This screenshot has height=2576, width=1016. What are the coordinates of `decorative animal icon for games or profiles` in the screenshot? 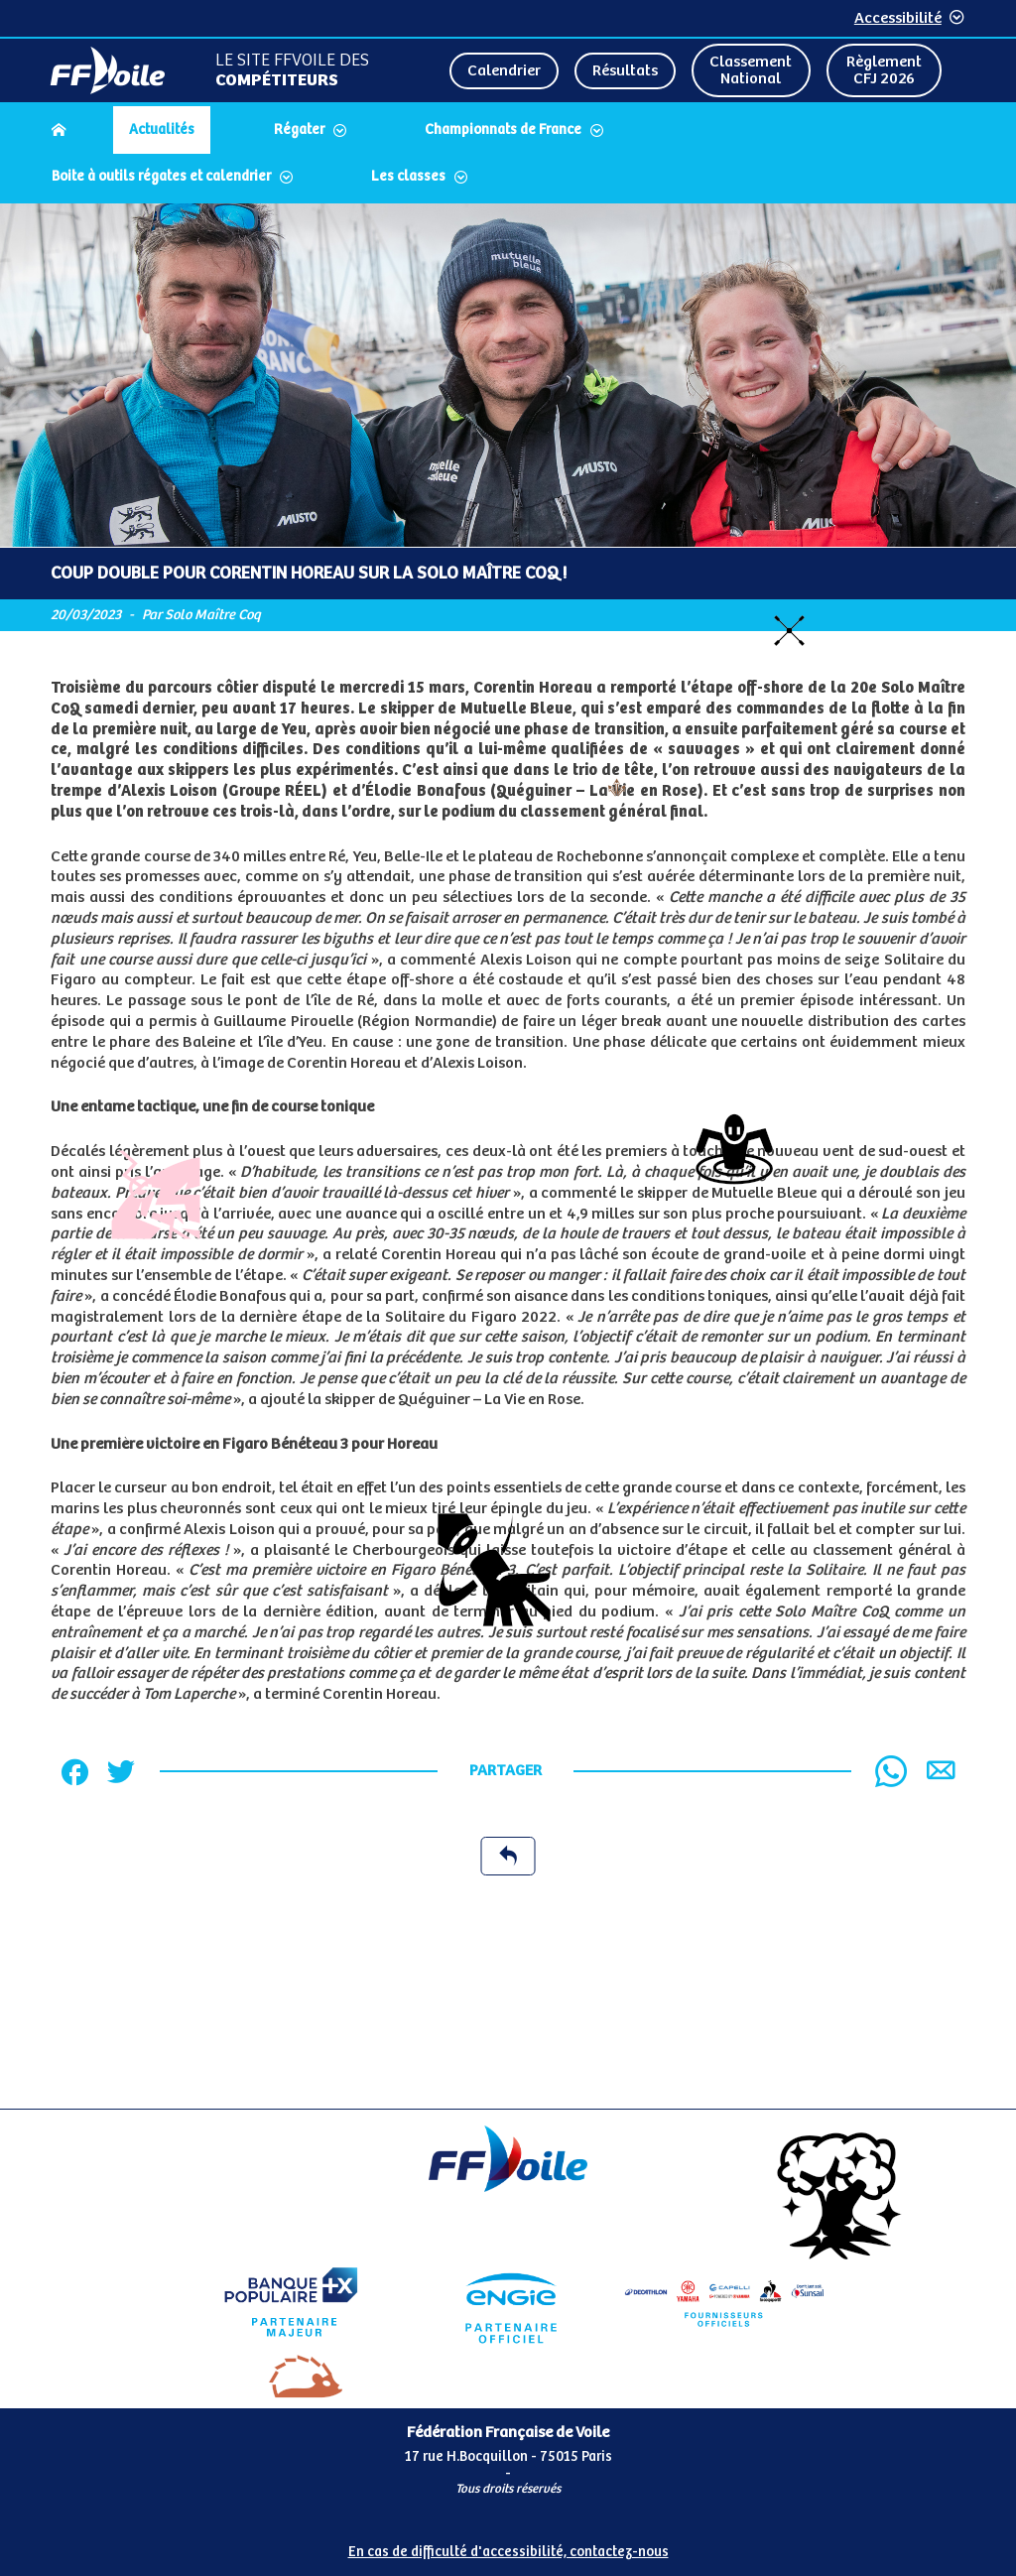 It's located at (306, 2377).